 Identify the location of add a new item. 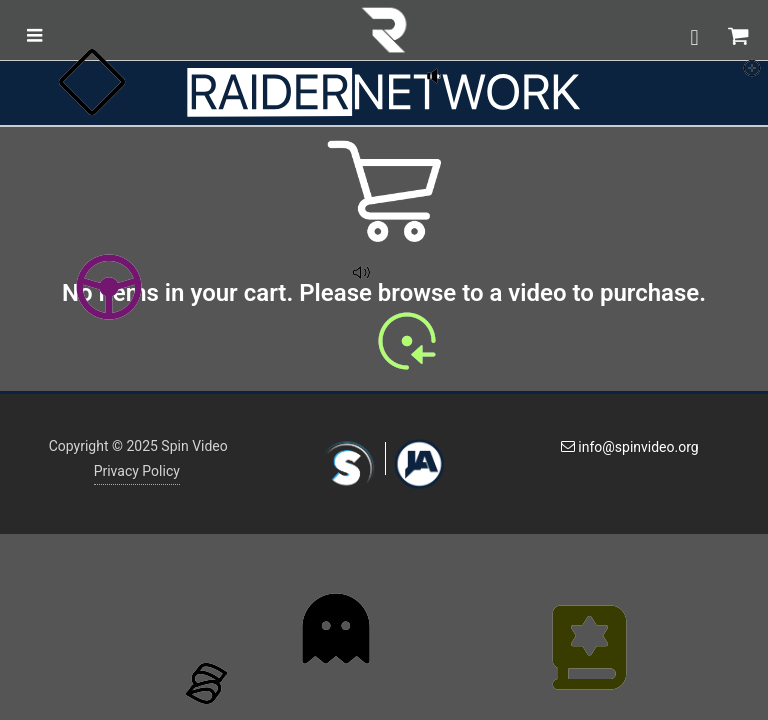
(752, 68).